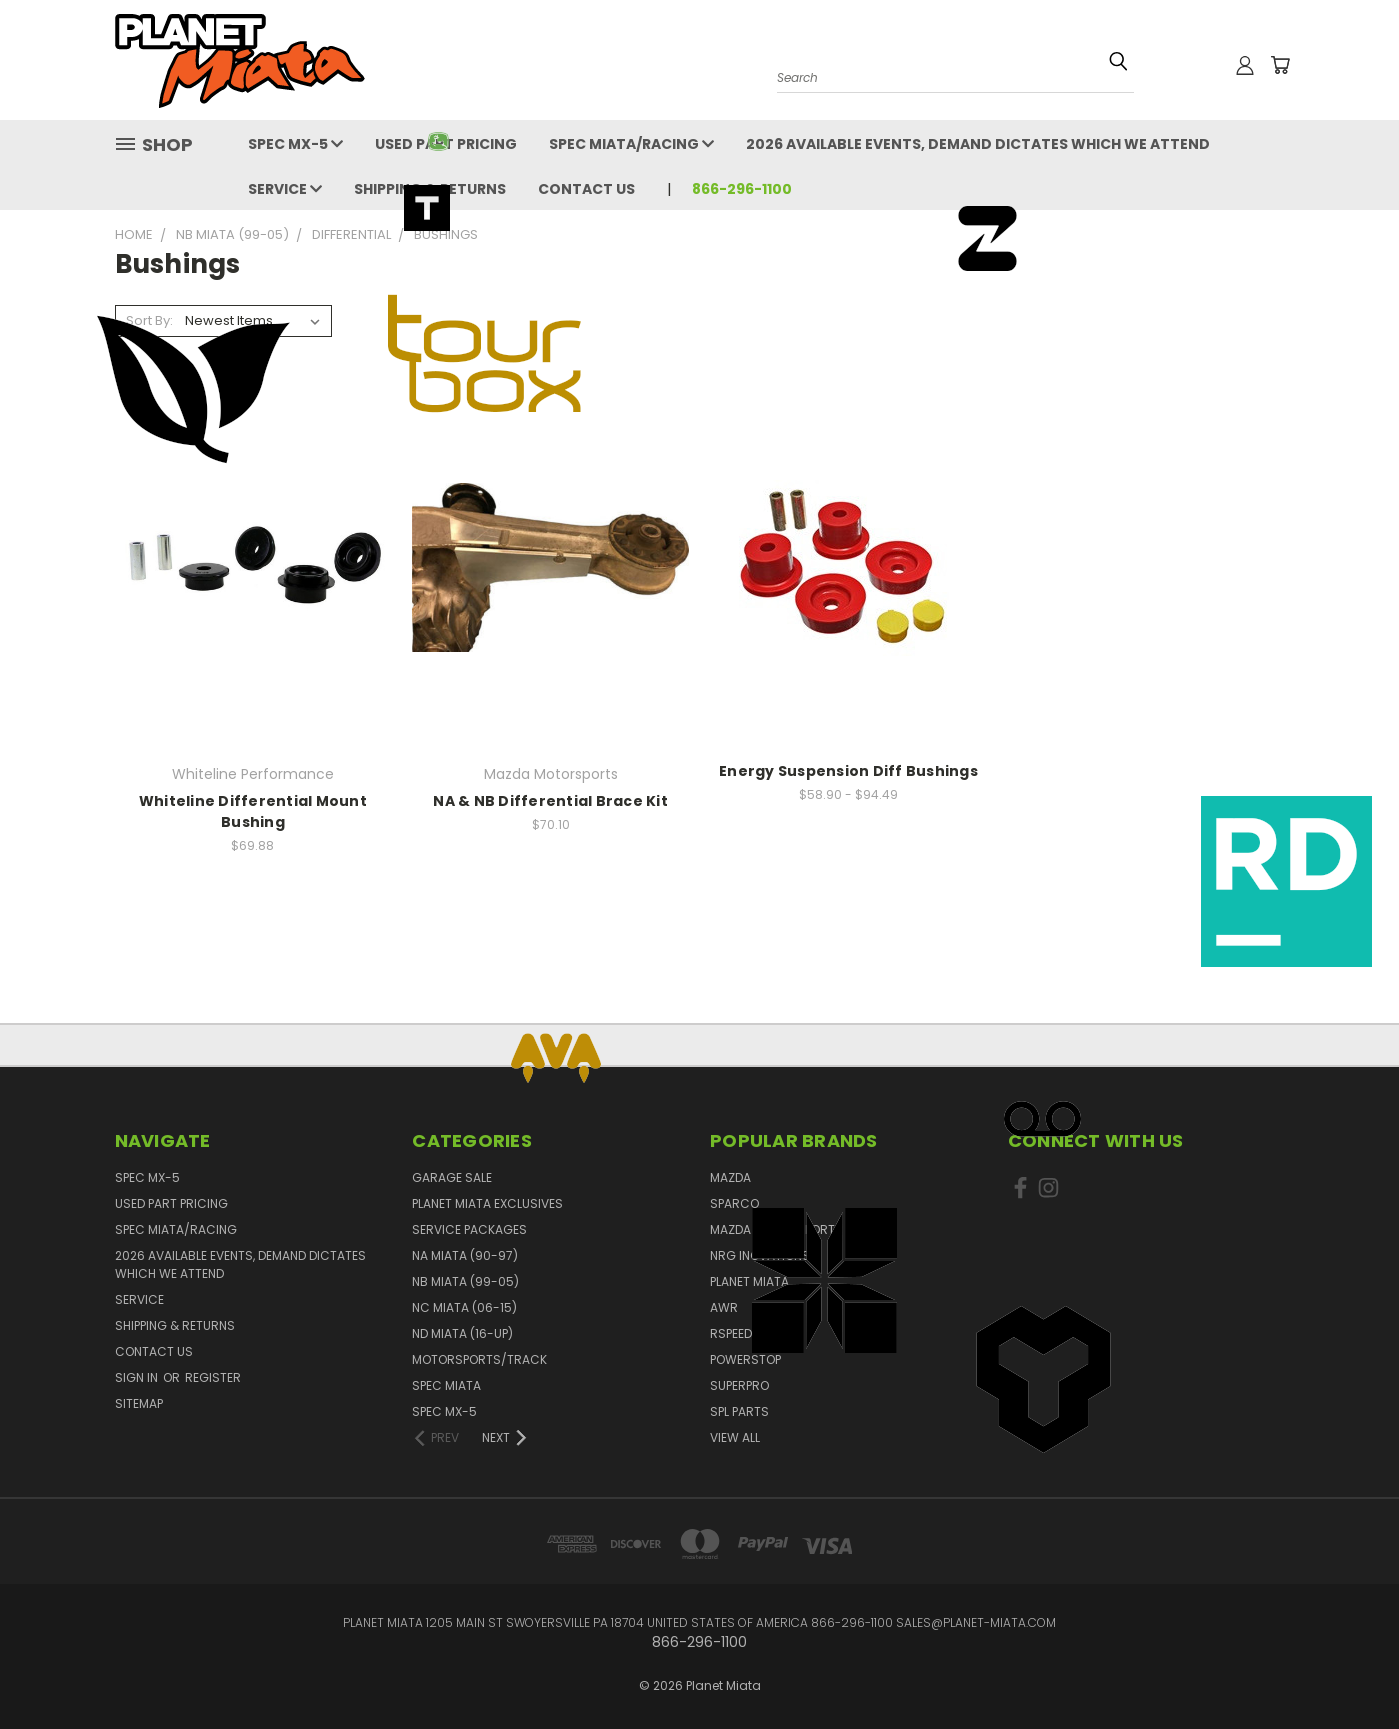 The width and height of the screenshot is (1399, 1729). What do you see at coordinates (427, 208) in the screenshot?
I see `open telegraph publishing platform` at bounding box center [427, 208].